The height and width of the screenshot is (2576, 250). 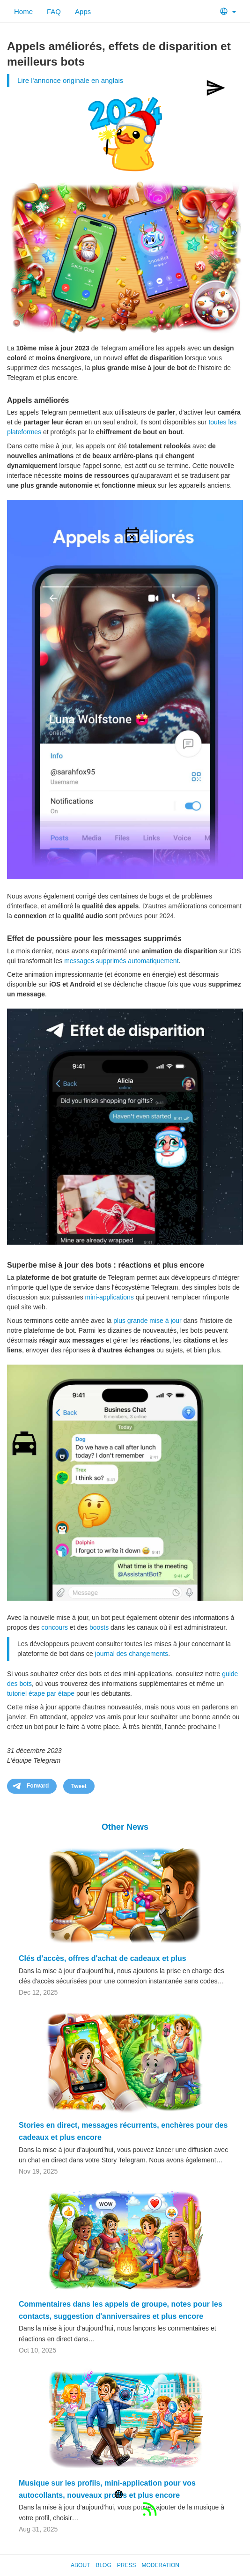 What do you see at coordinates (24, 1443) in the screenshot?
I see `request a taxi or rideshare` at bounding box center [24, 1443].